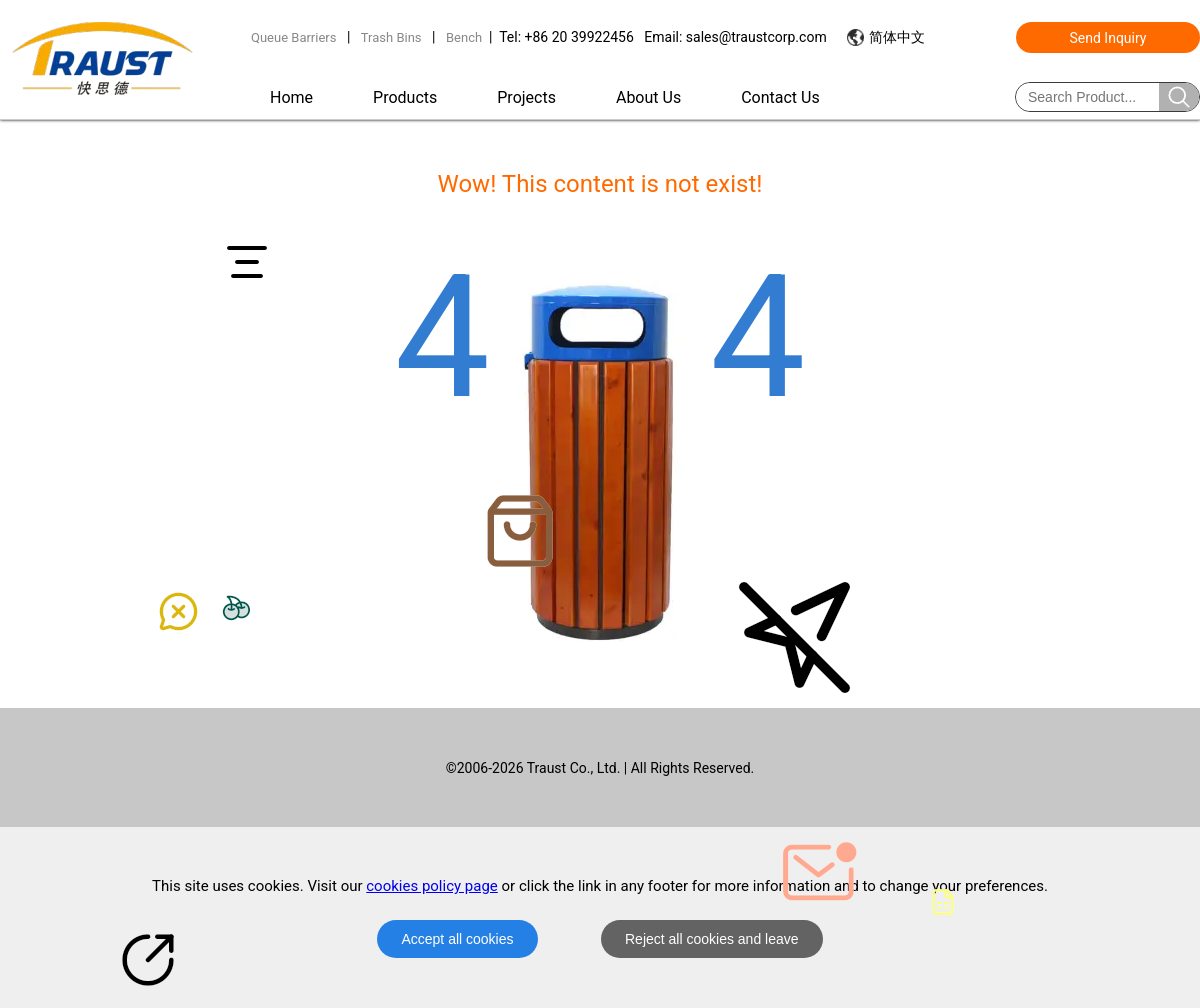 The height and width of the screenshot is (1008, 1200). I want to click on center align text, so click(247, 262).